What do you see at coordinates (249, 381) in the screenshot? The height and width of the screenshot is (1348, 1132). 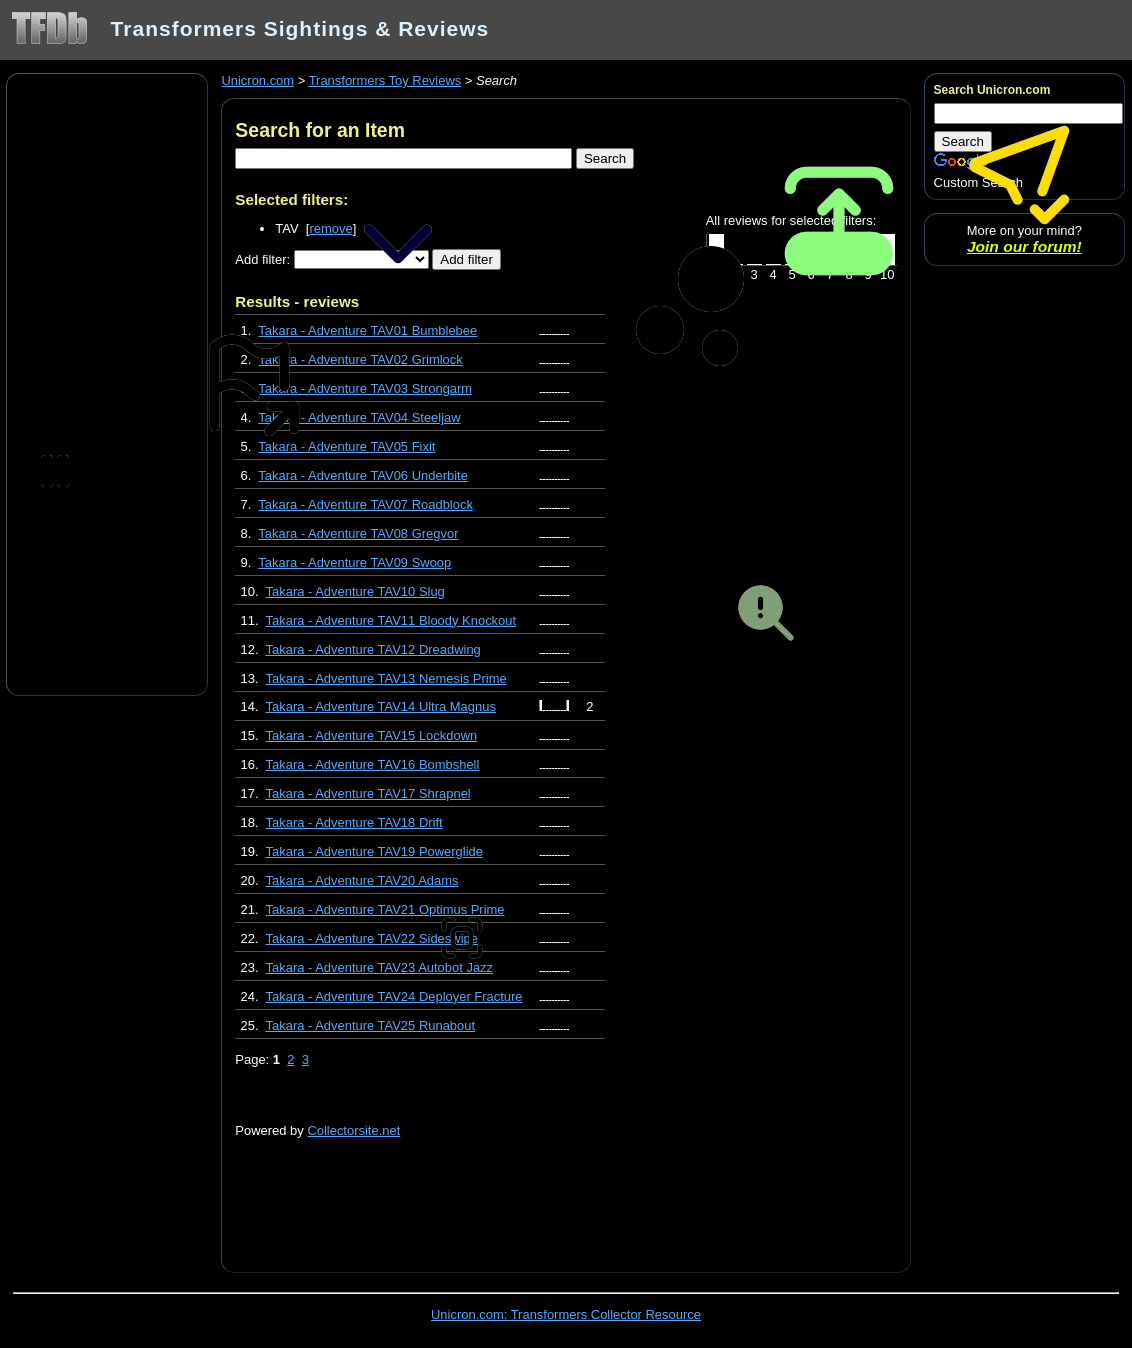 I see `share a flagged item or report` at bounding box center [249, 381].